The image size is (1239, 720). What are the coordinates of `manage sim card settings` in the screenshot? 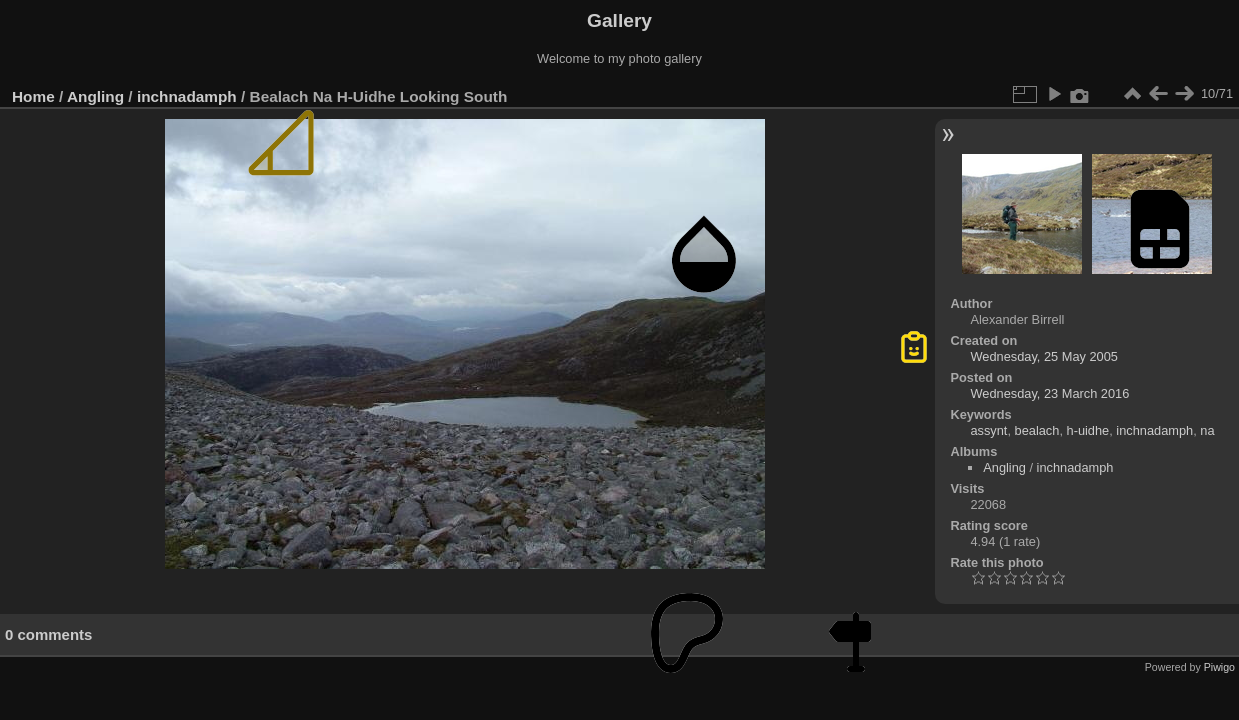 It's located at (1160, 229).